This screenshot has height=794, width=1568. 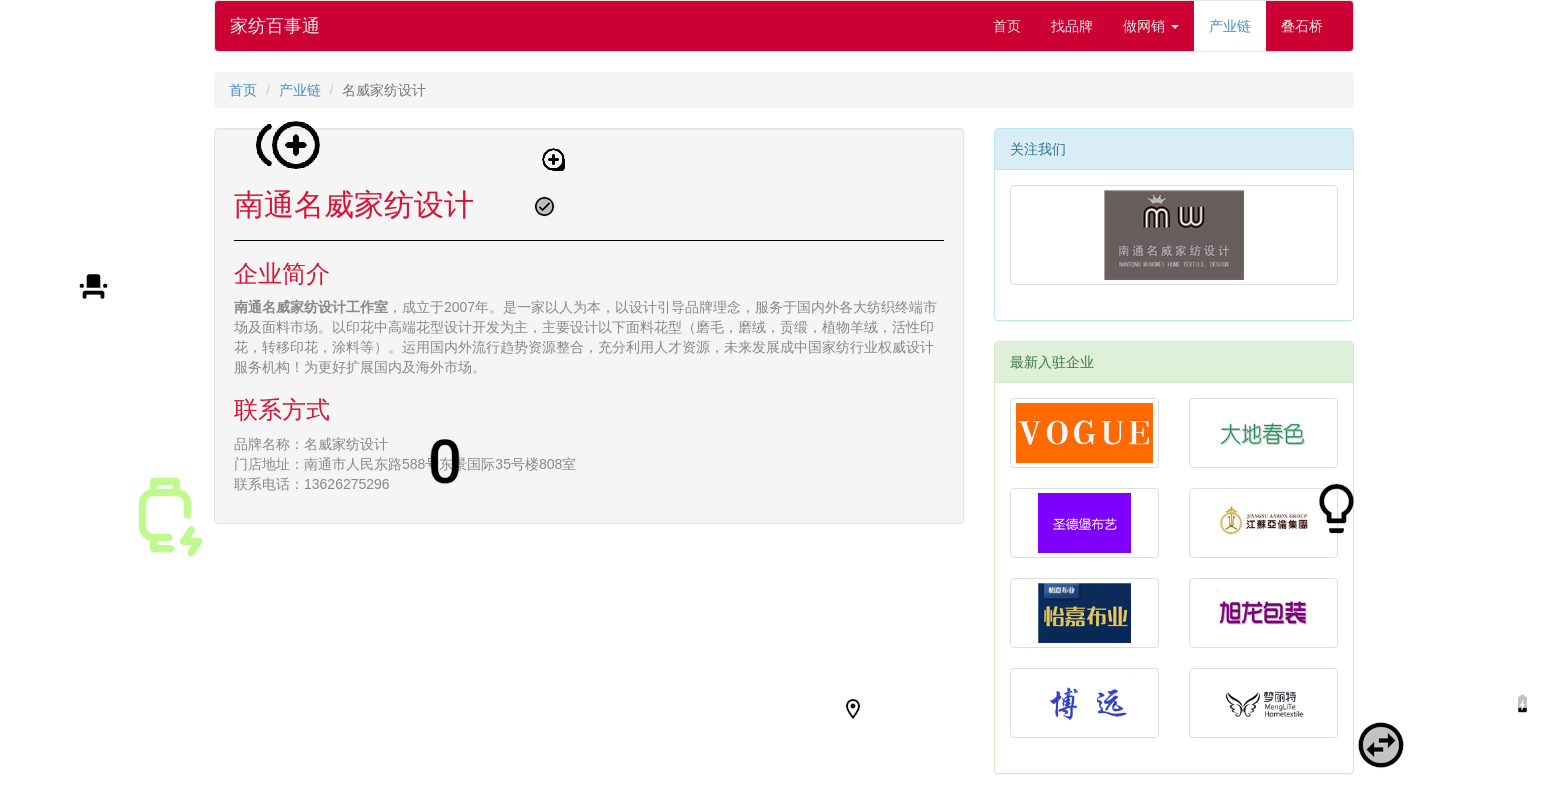 I want to click on indicates task or action completed successfully, so click(x=544, y=206).